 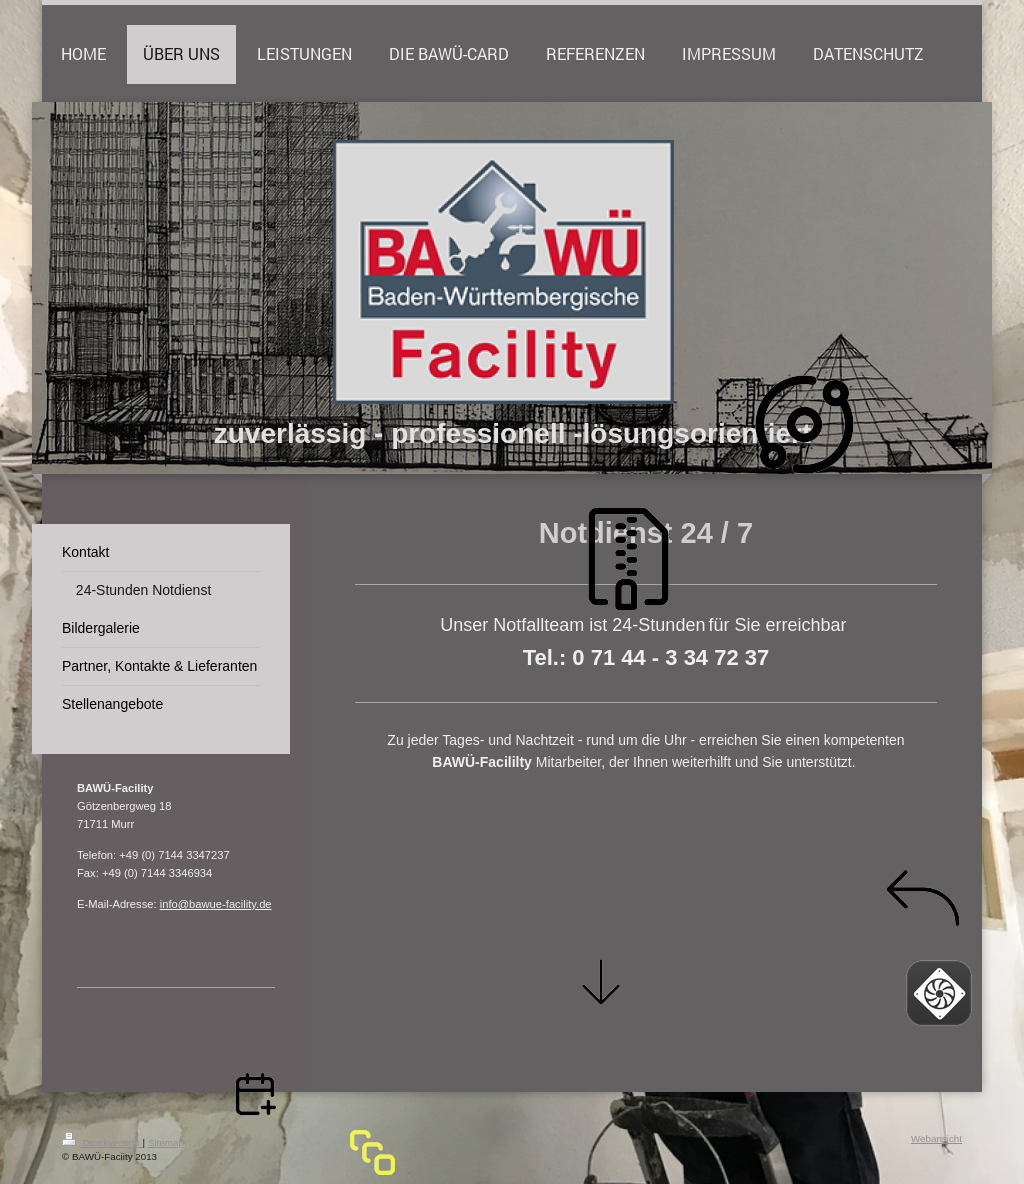 What do you see at coordinates (628, 556) in the screenshot?
I see `view or open a compressed zip file` at bounding box center [628, 556].